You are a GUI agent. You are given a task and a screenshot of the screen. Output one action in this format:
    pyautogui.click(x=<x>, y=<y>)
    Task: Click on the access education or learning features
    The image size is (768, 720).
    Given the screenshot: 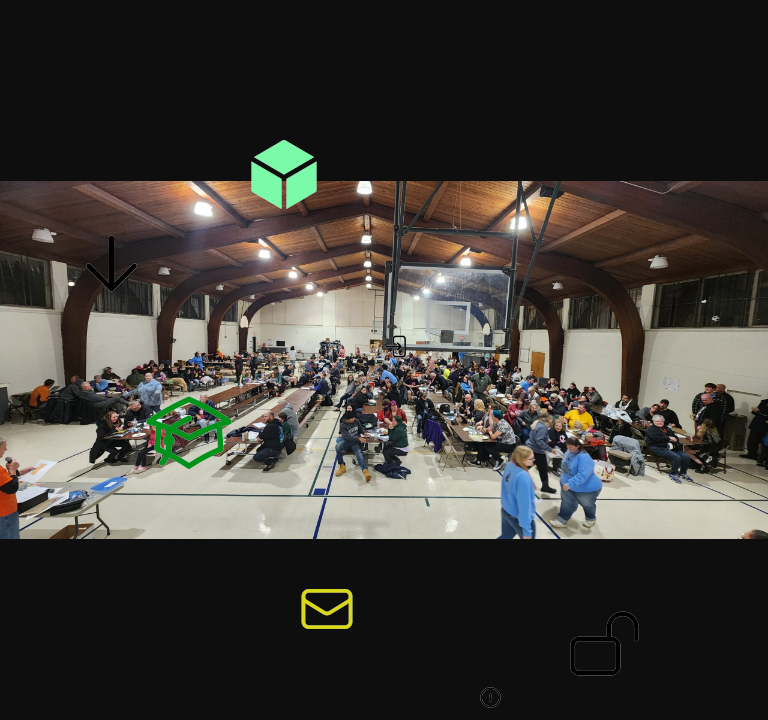 What is the action you would take?
    pyautogui.click(x=189, y=432)
    